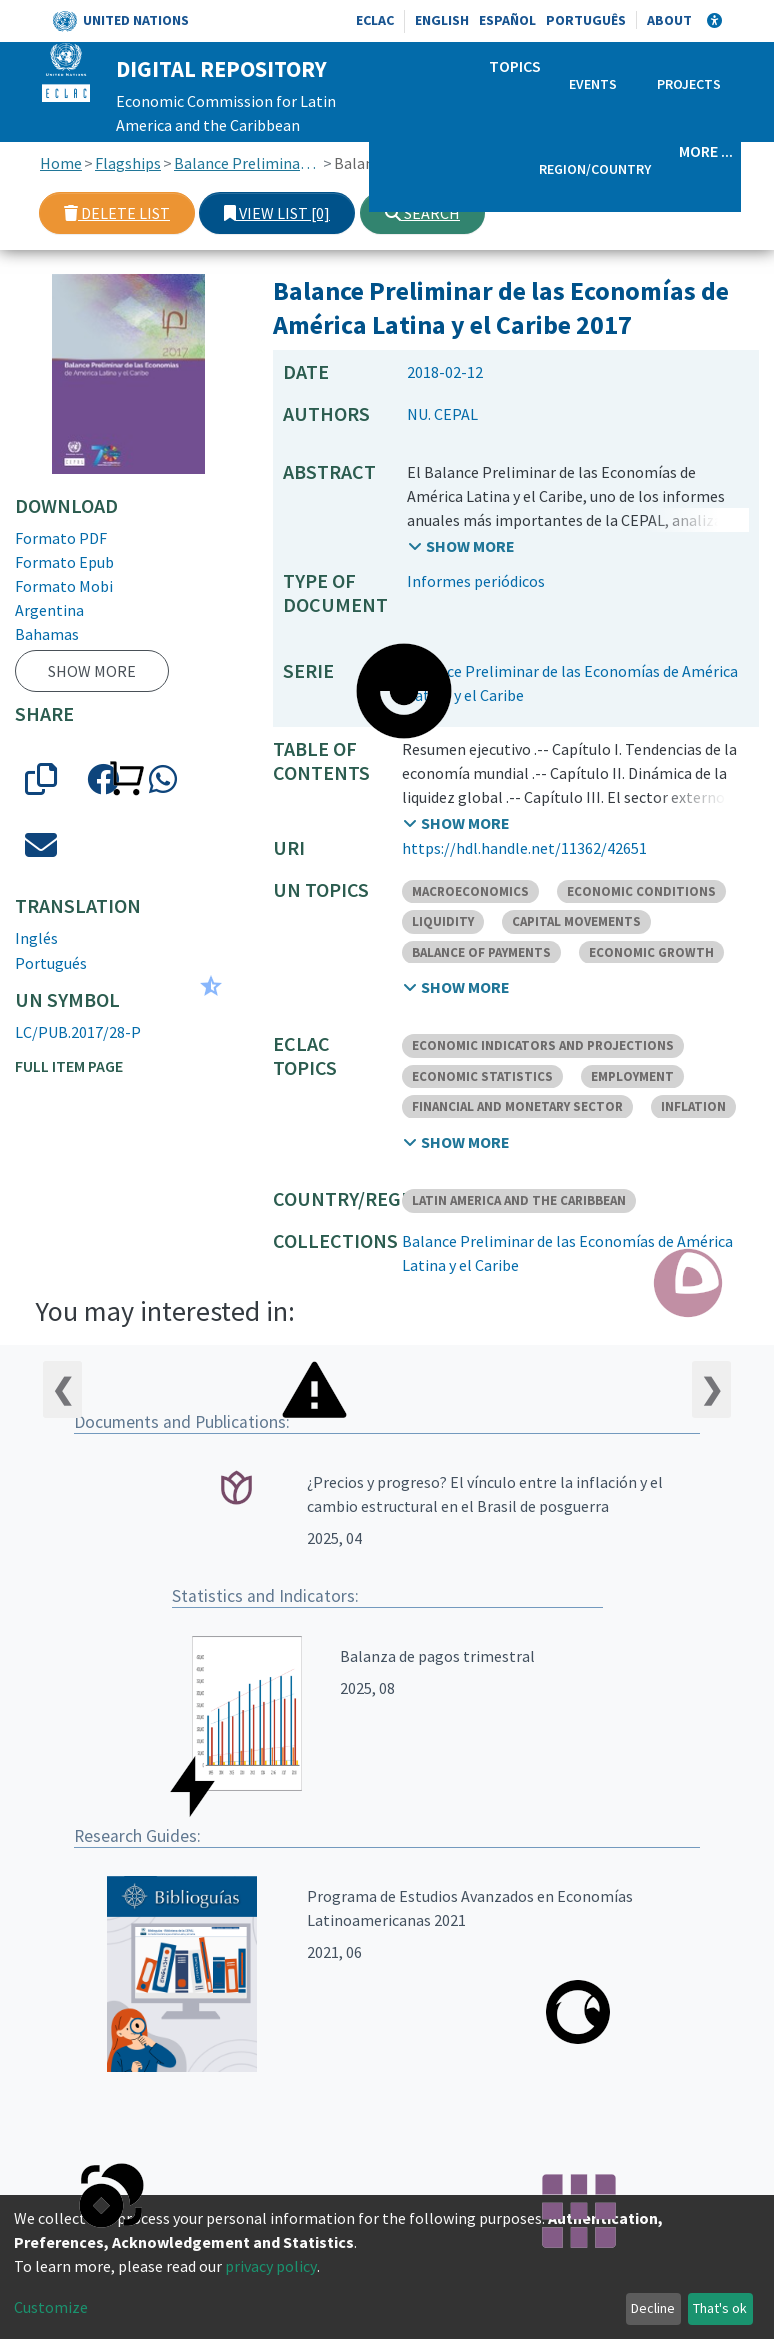 The width and height of the screenshot is (774, 2339). Describe the element at coordinates (688, 1283) in the screenshot. I see `CoreOS logo` at that location.